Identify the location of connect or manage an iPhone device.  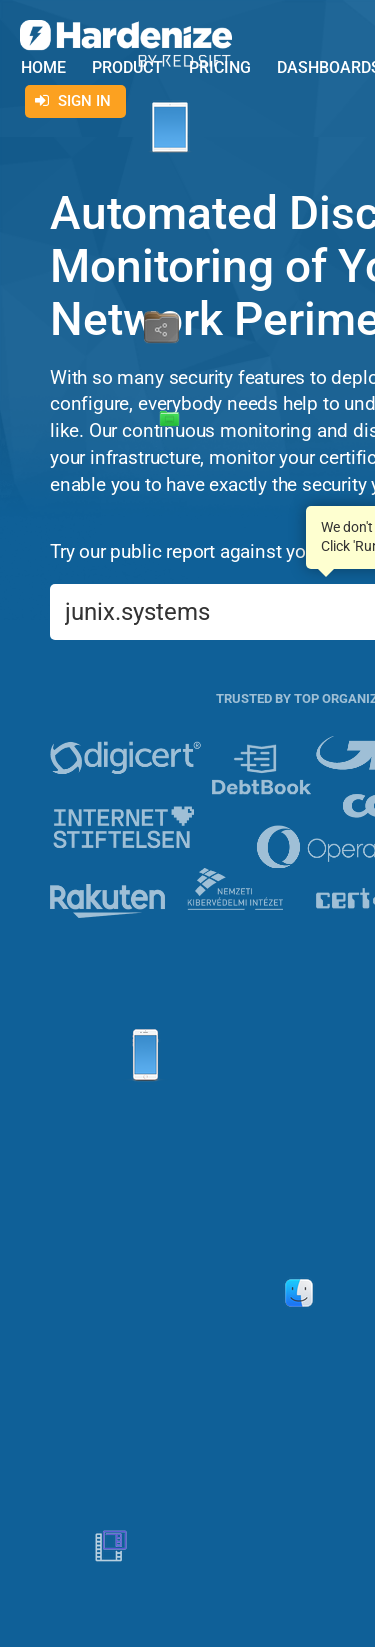
(145, 1055).